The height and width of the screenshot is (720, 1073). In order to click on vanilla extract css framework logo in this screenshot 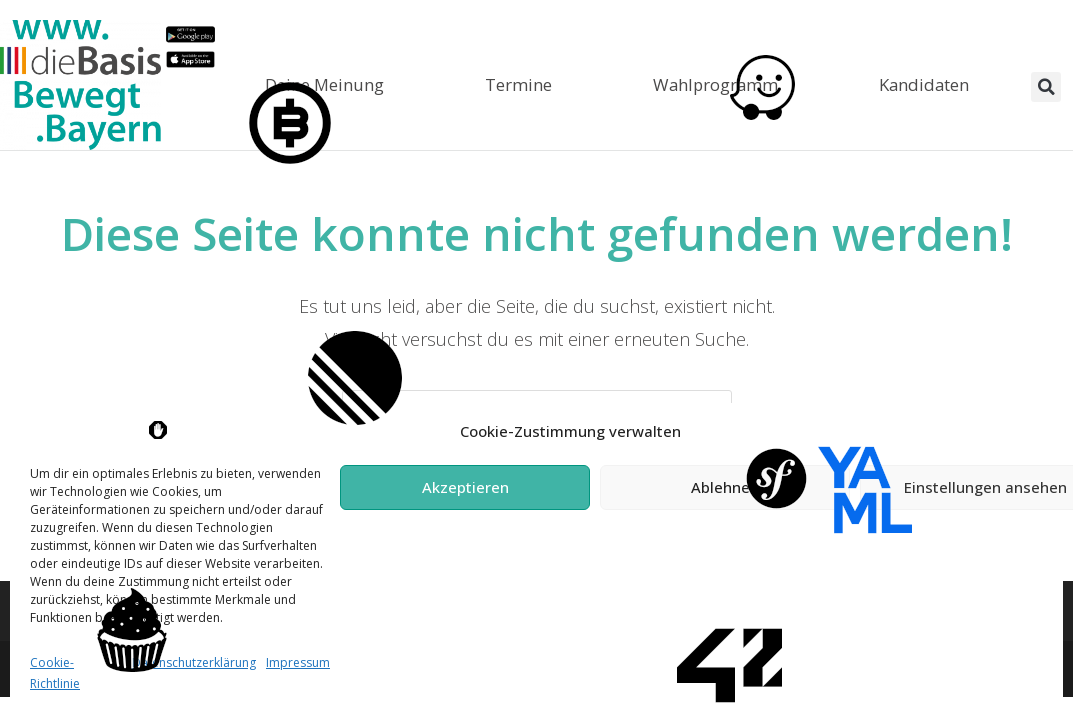, I will do `click(132, 630)`.